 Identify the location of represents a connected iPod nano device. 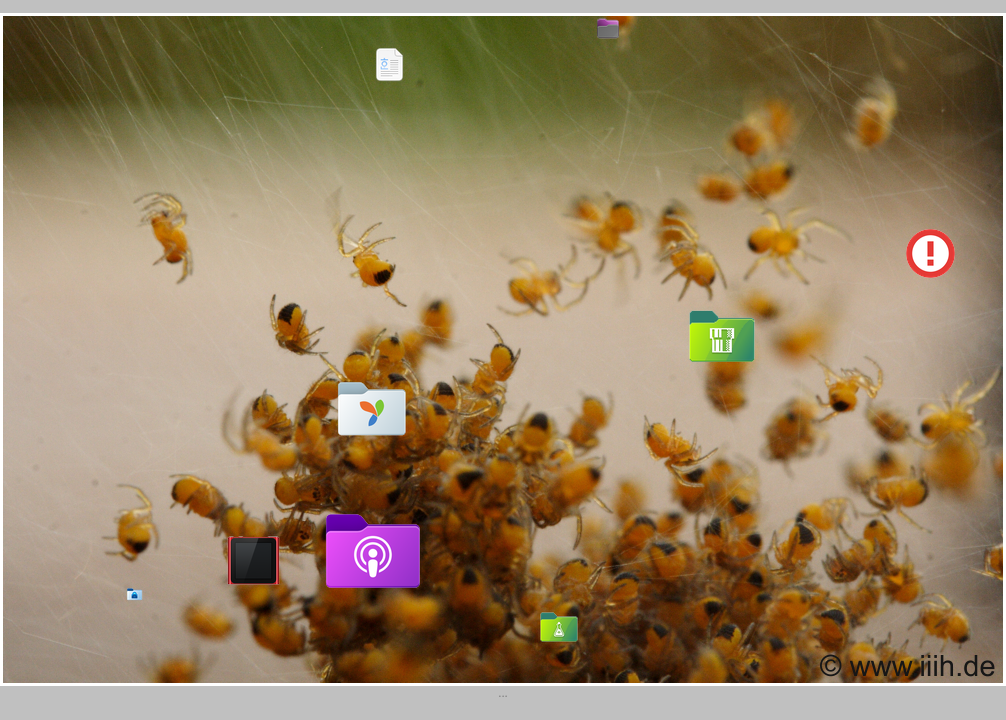
(253, 560).